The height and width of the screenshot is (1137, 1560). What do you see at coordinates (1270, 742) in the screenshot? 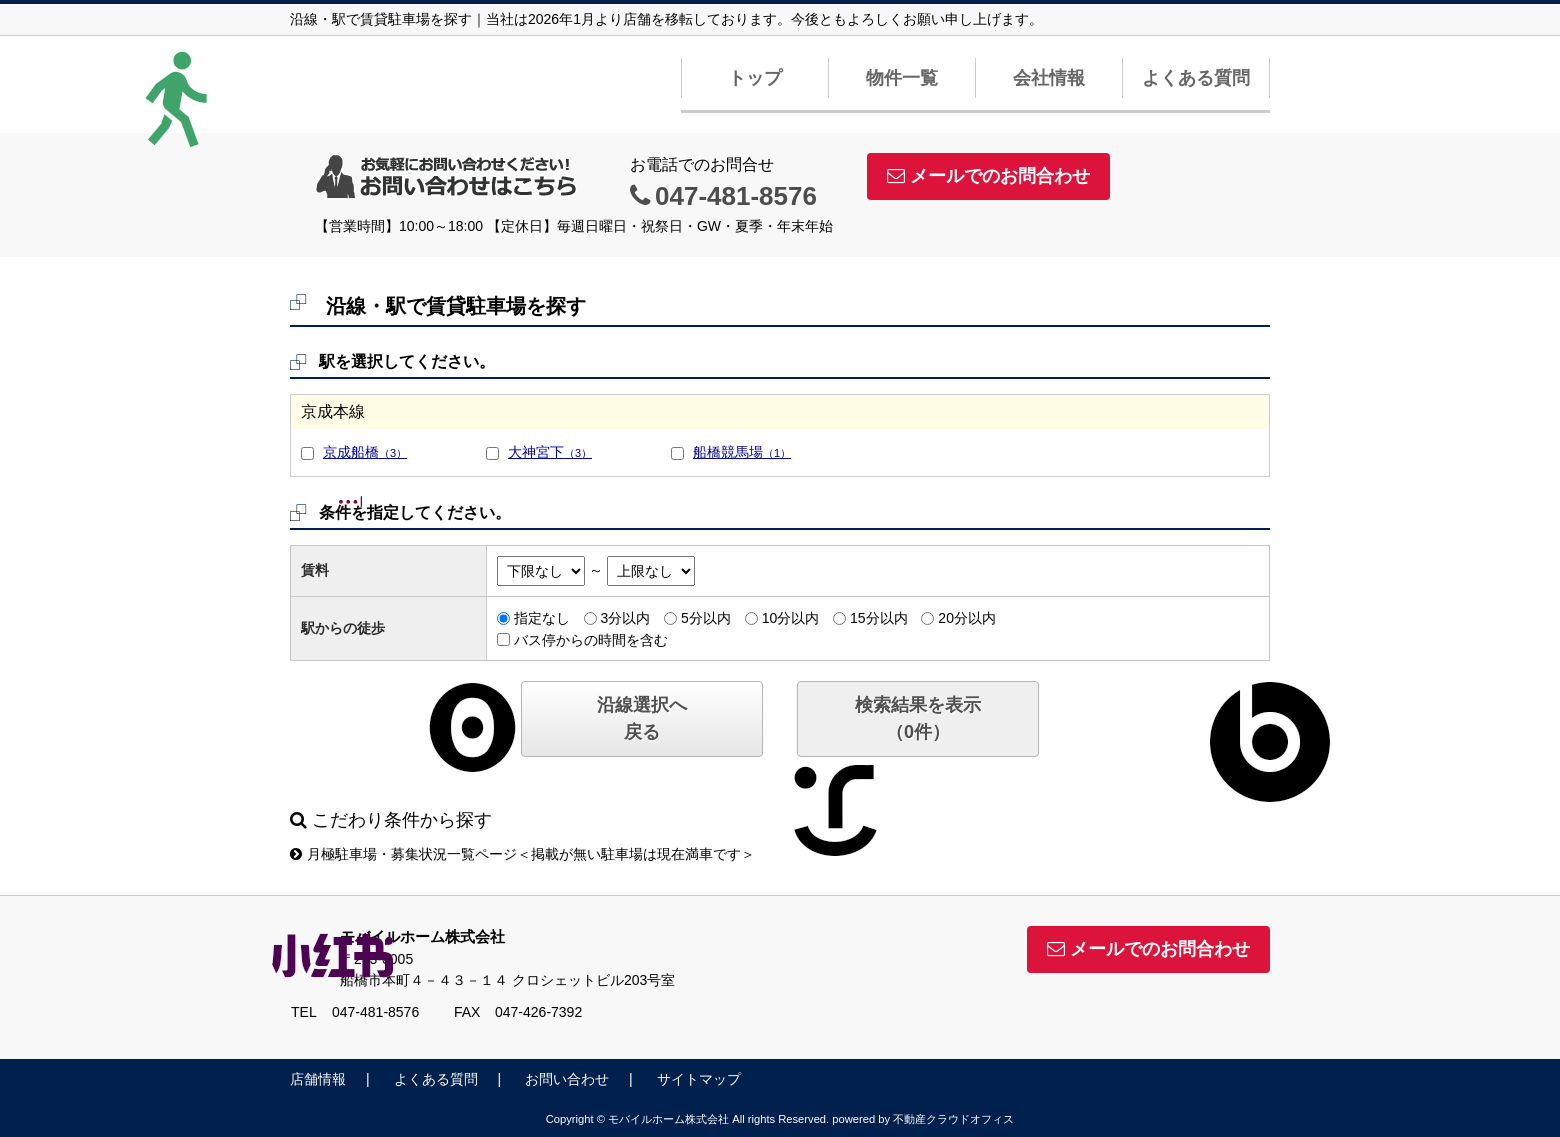
I see `open the Beats by Dre app` at bounding box center [1270, 742].